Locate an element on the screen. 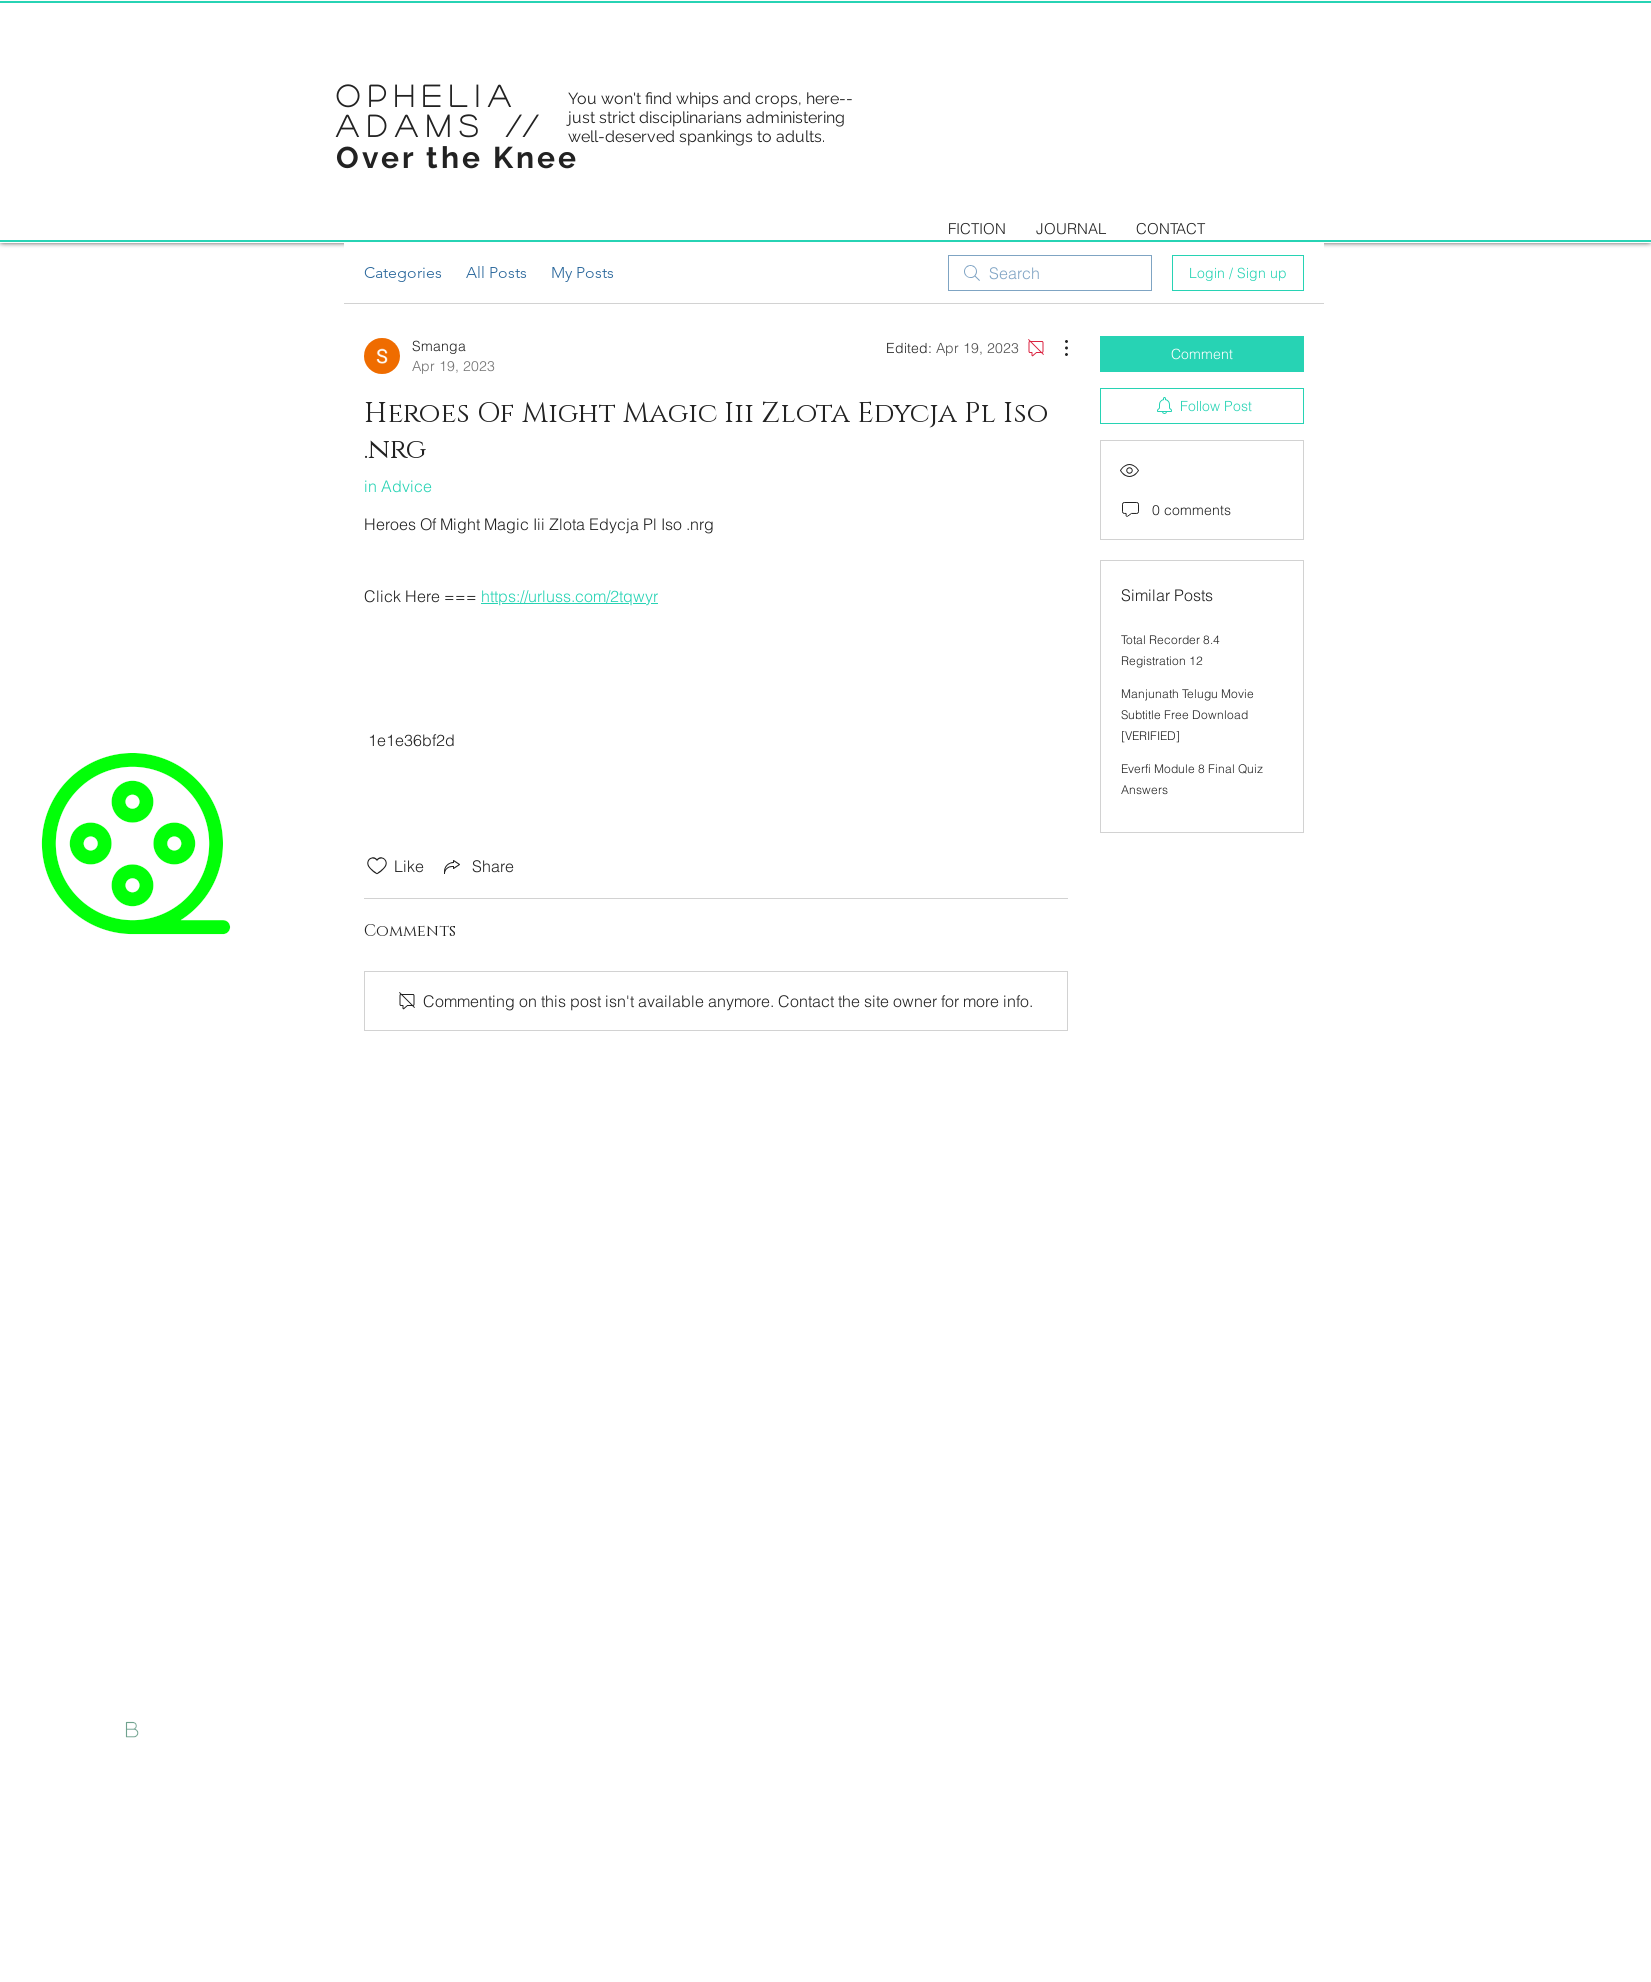 The height and width of the screenshot is (1982, 1651). access video or film library is located at coordinates (132, 843).